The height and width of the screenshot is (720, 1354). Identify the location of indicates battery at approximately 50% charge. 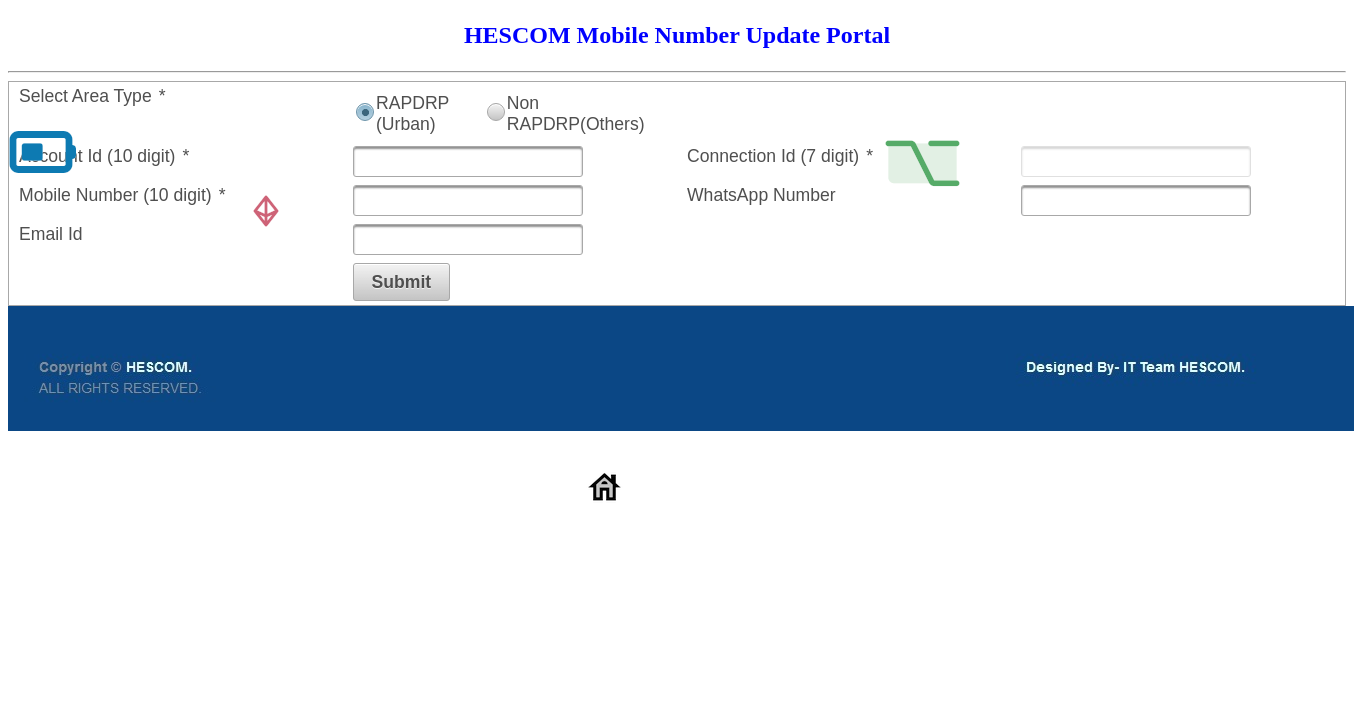
(41, 152).